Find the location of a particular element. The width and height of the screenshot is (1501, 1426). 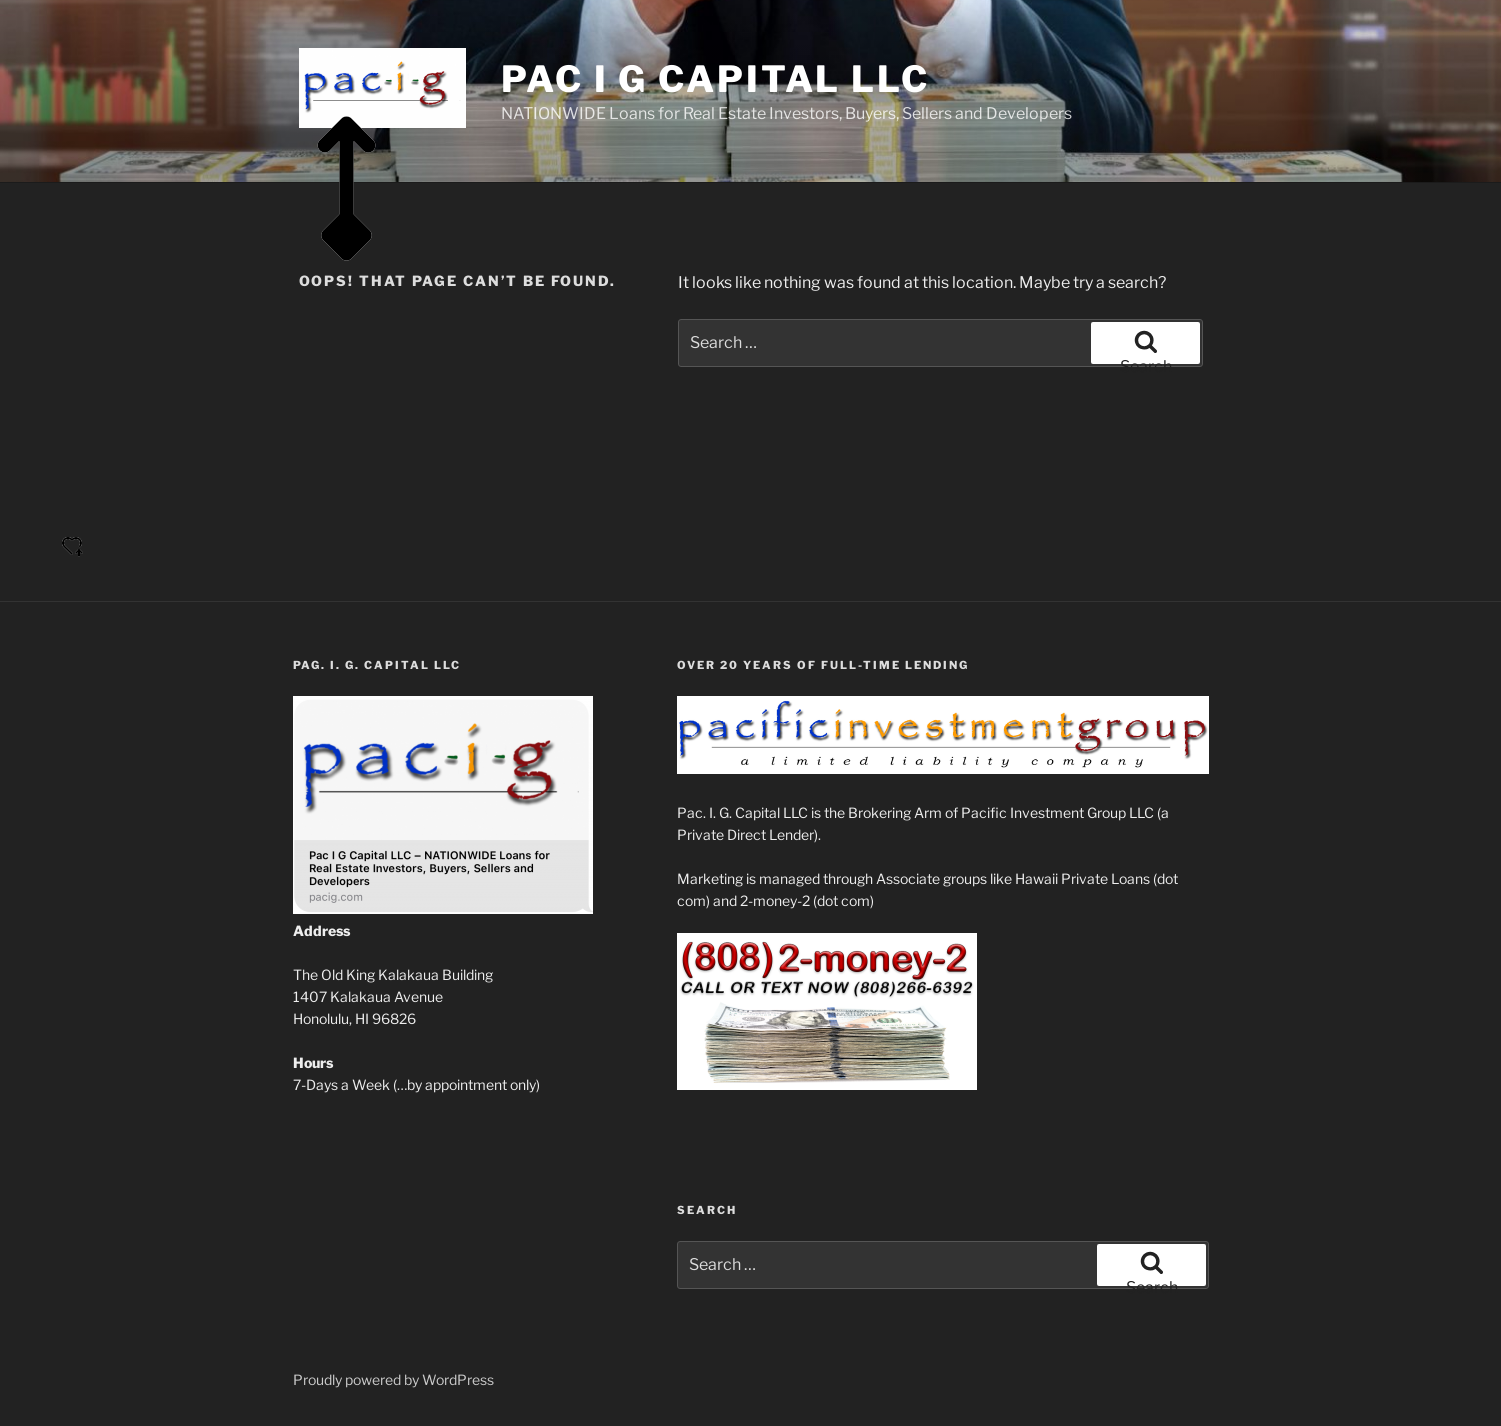

move item to top priority is located at coordinates (346, 188).